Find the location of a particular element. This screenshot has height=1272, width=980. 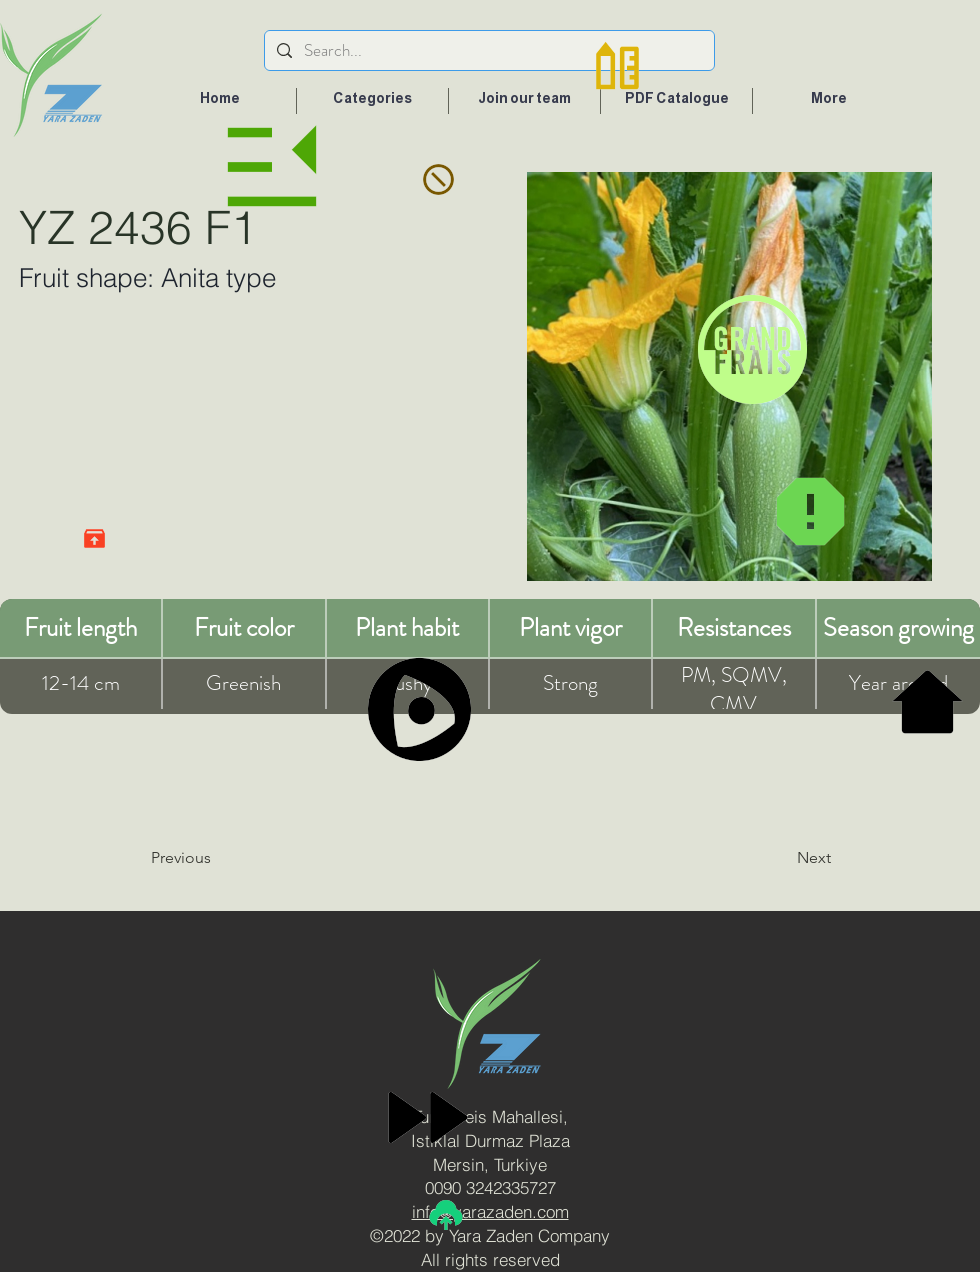

fast forward media playback is located at coordinates (425, 1117).